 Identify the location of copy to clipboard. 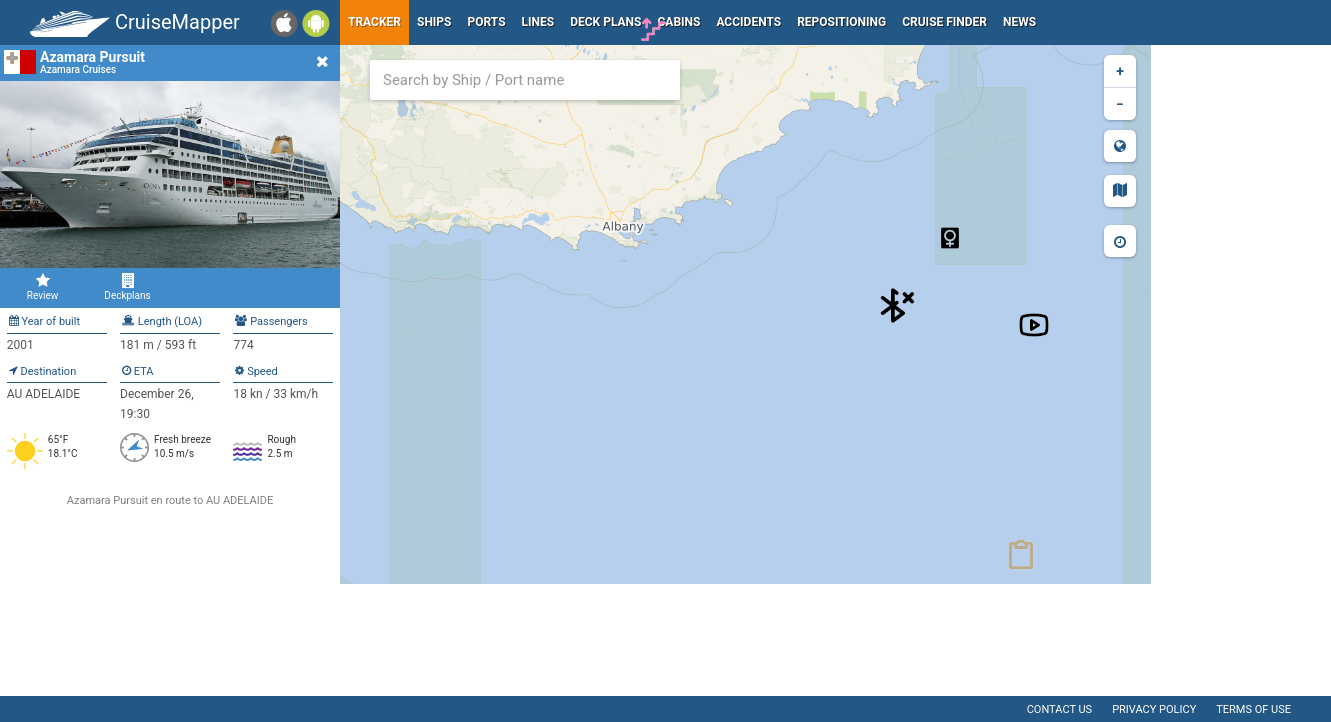
(1021, 555).